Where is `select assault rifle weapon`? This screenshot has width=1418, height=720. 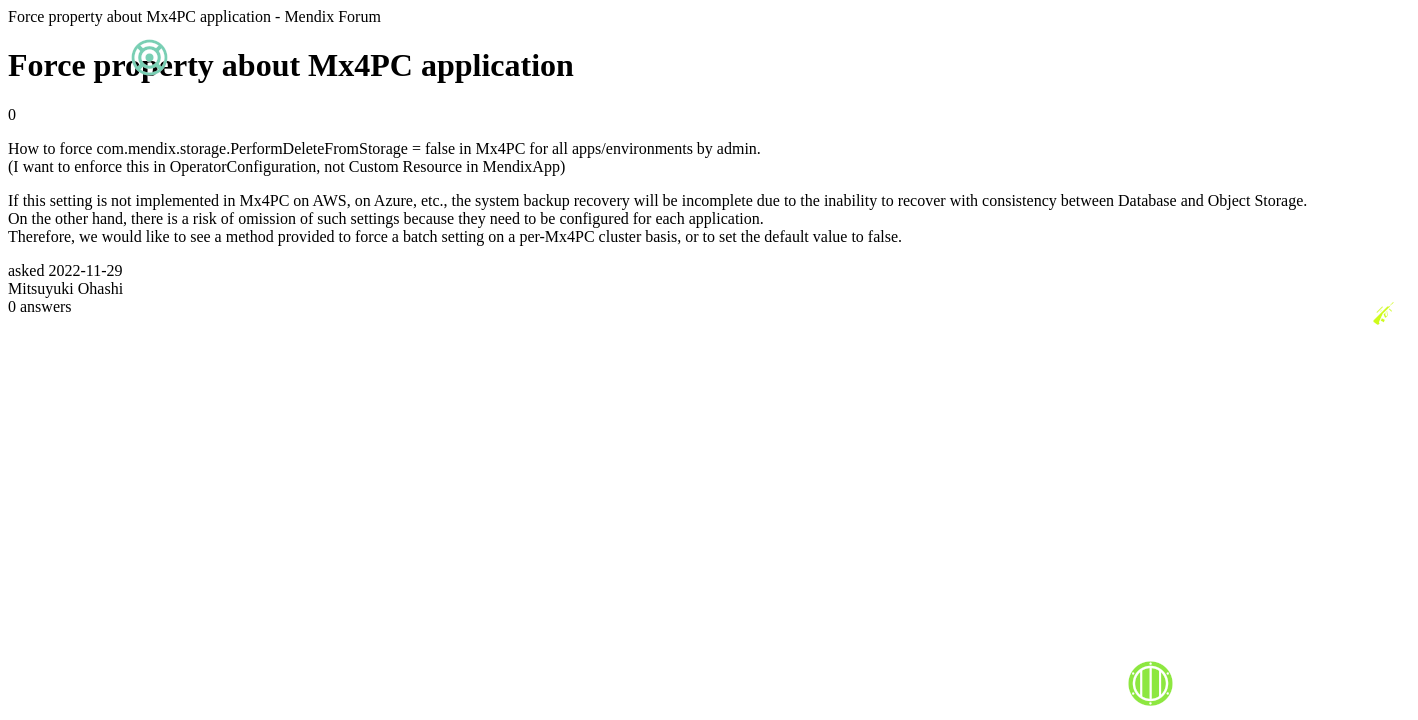
select assault rifle weapon is located at coordinates (1383, 313).